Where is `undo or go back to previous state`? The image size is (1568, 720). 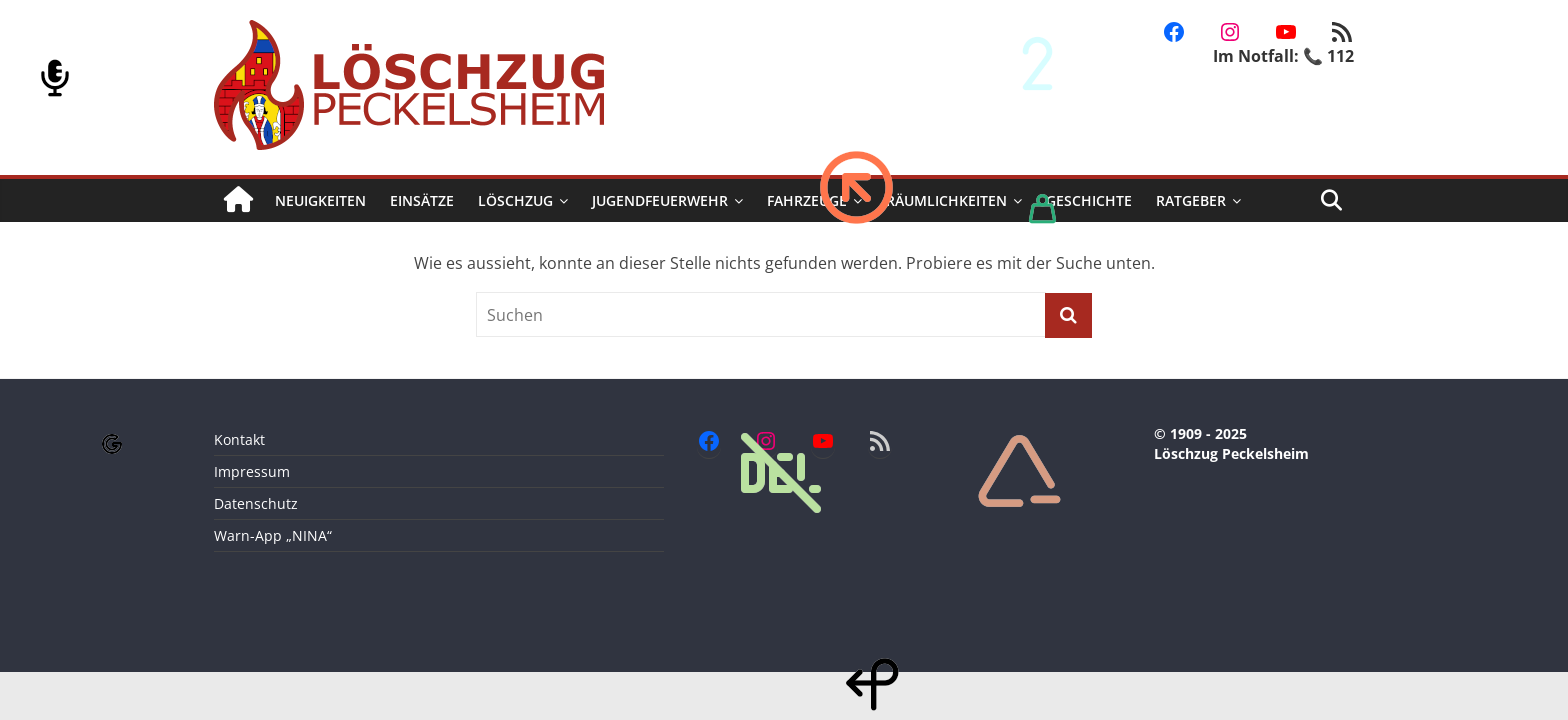
undo or go back to previous state is located at coordinates (871, 683).